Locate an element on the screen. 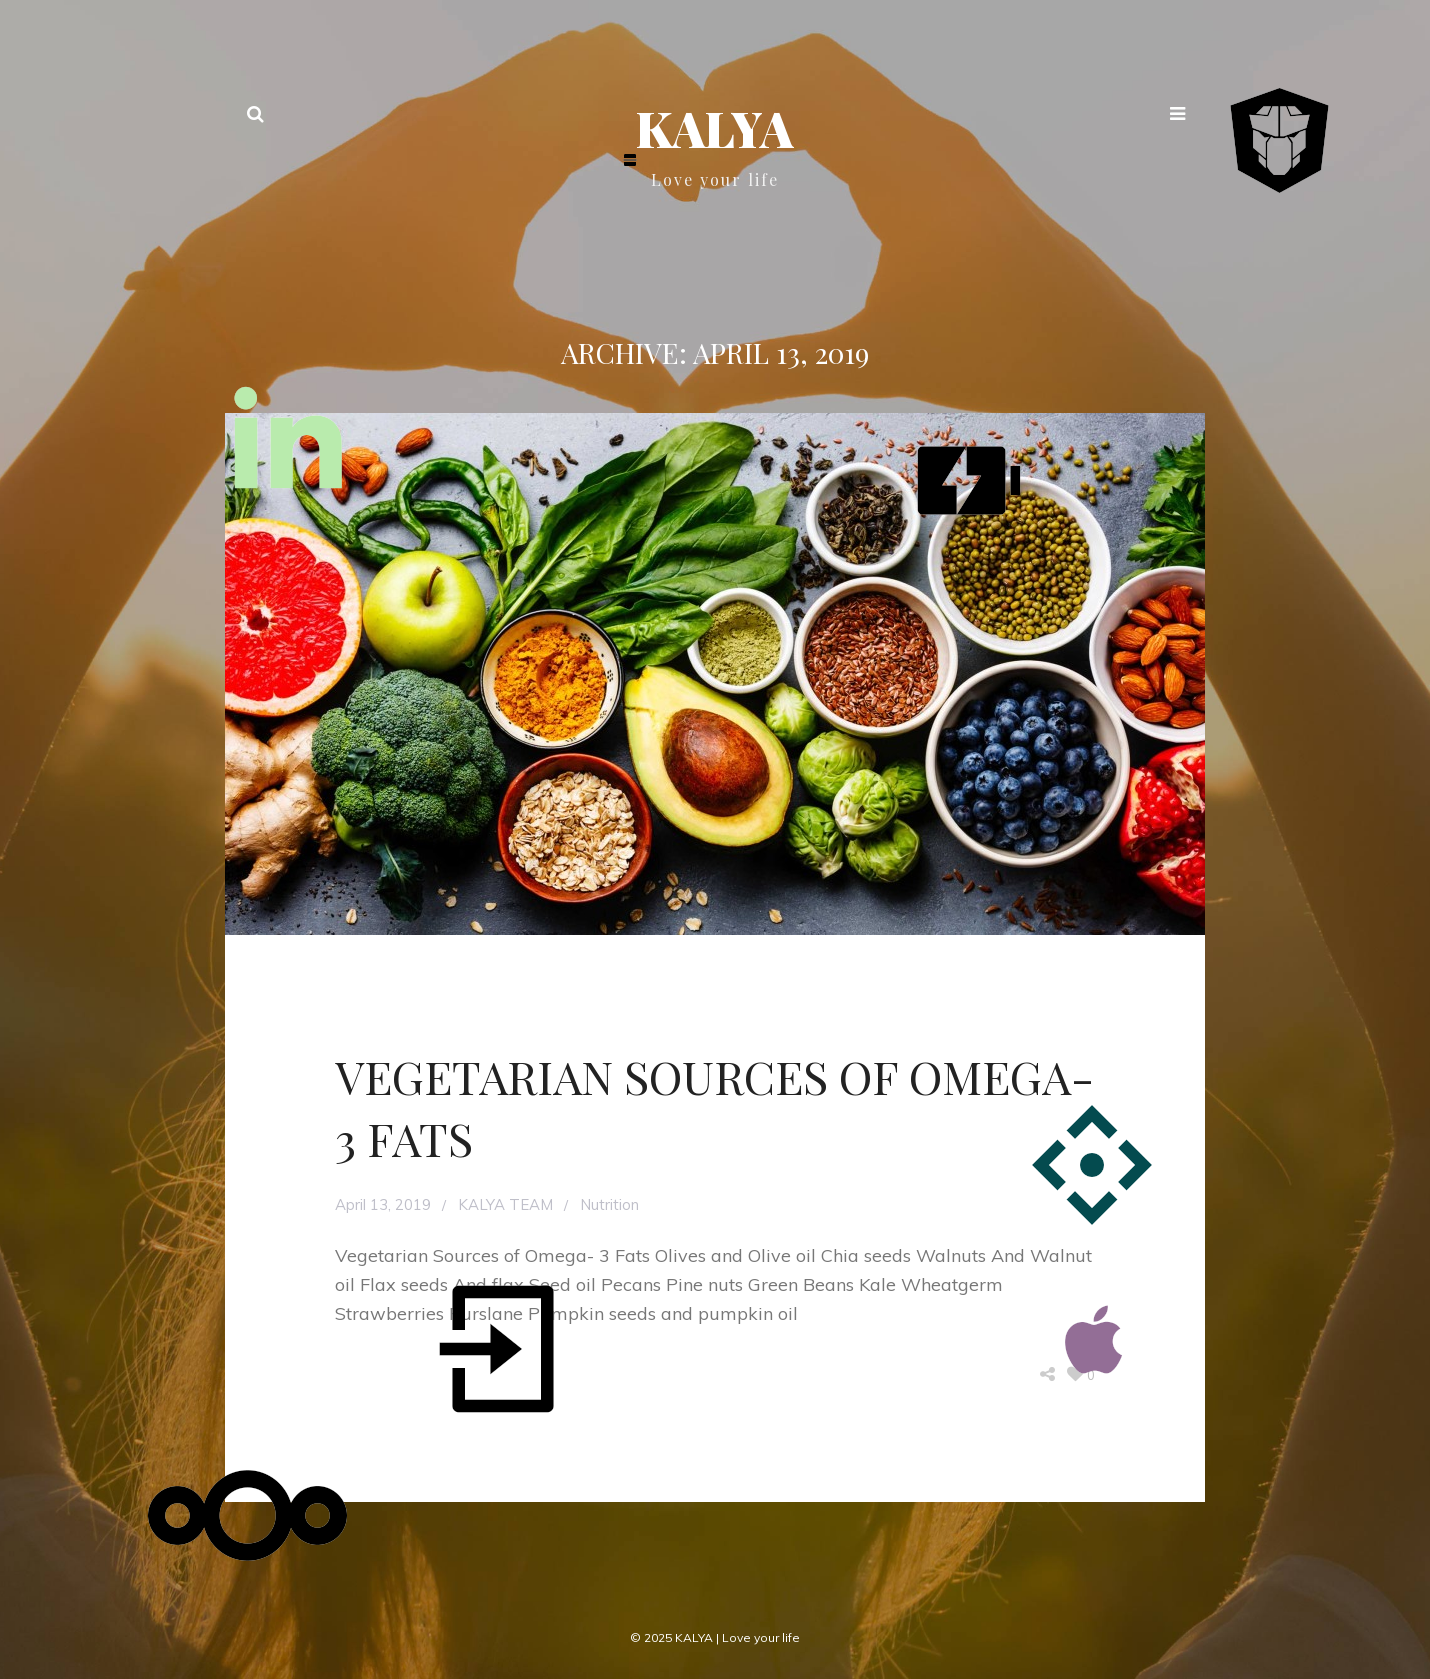  drag to reposition this element is located at coordinates (1092, 1165).